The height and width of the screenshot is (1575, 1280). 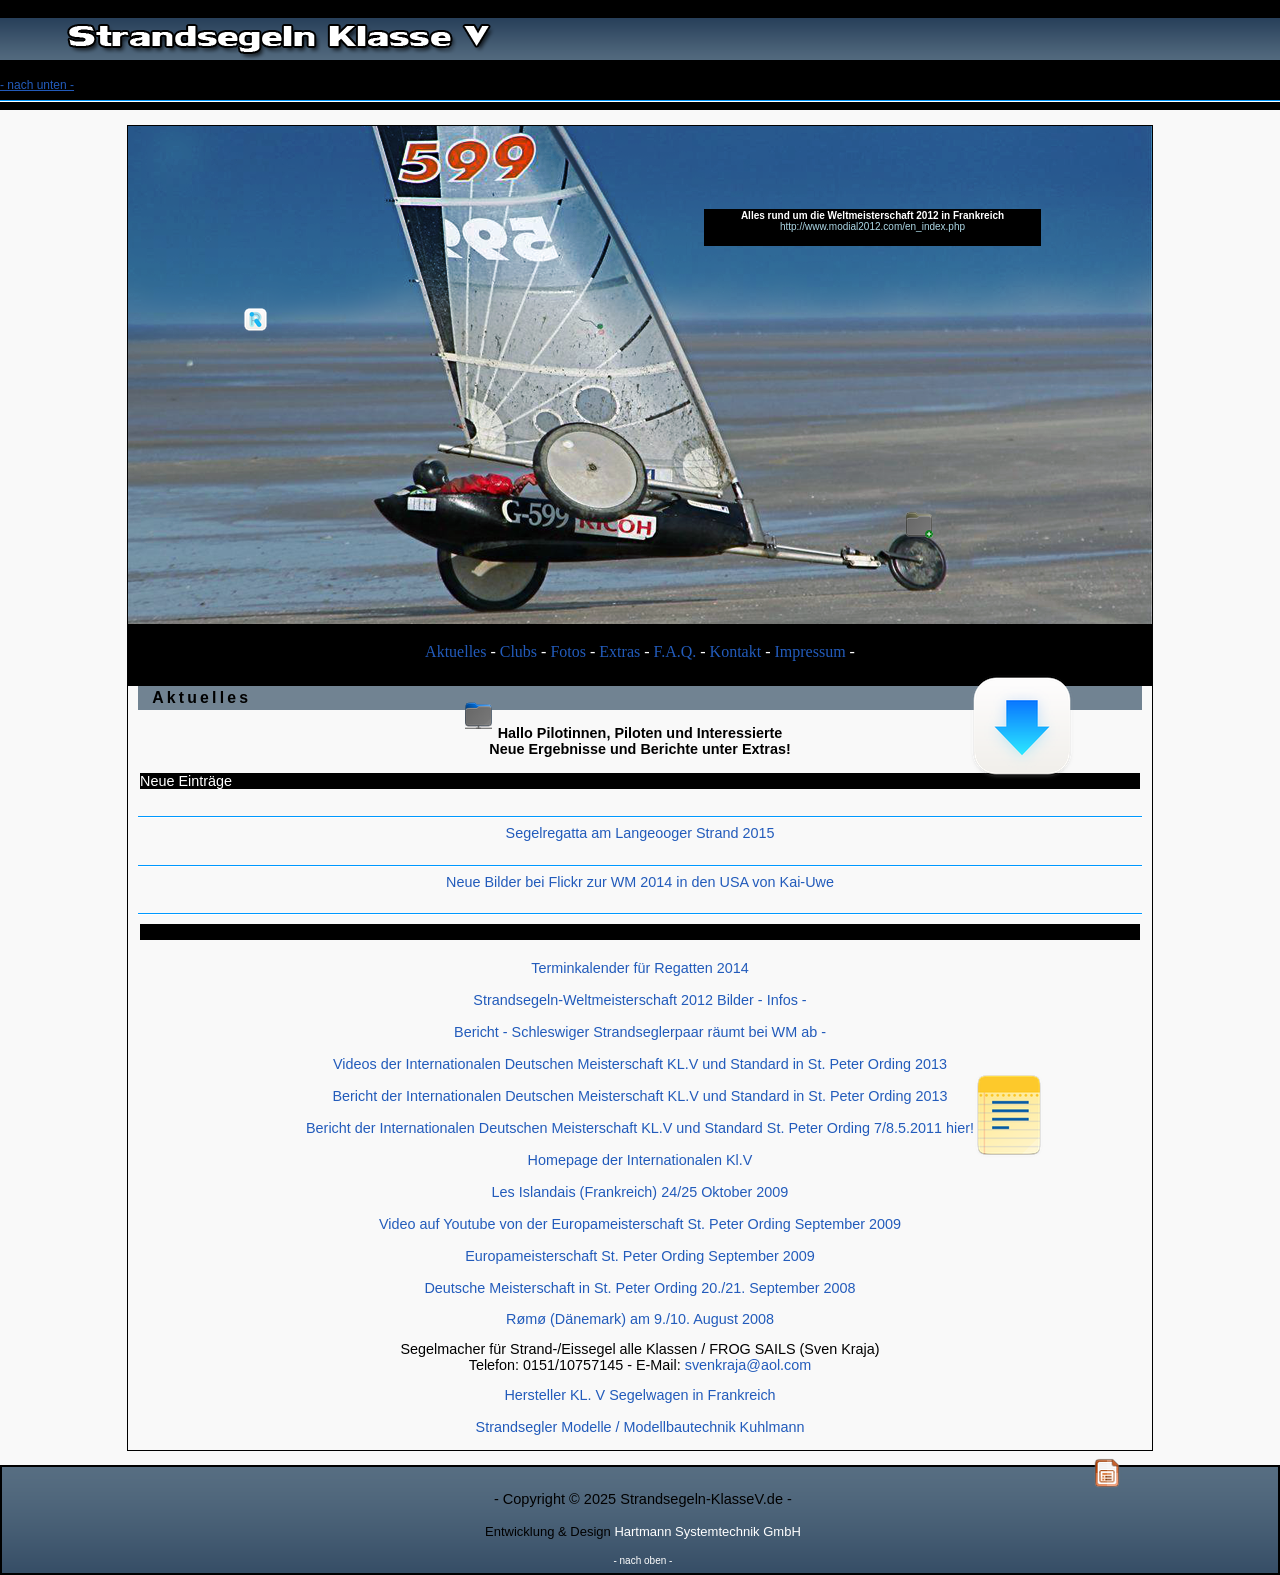 I want to click on create a new folder, so click(x=919, y=524).